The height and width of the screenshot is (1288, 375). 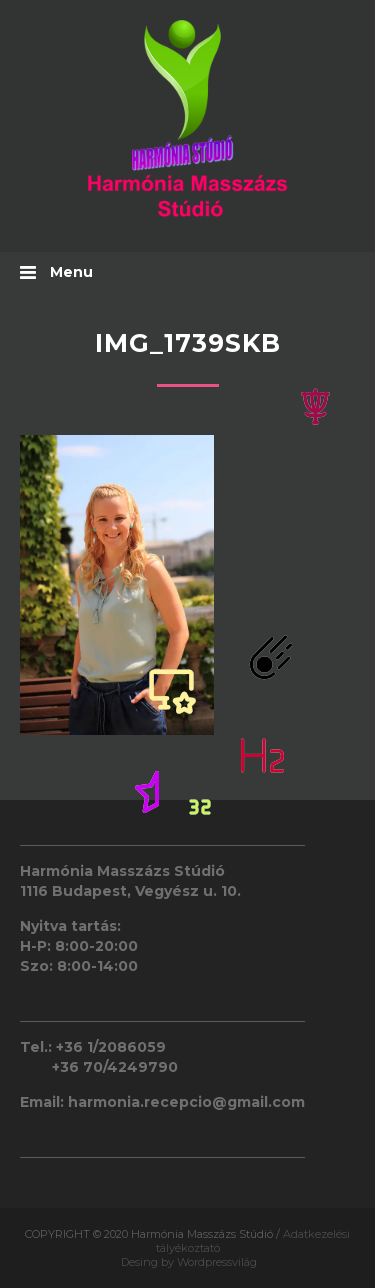 I want to click on indicates item number or position 32 in a list, so click(x=200, y=807).